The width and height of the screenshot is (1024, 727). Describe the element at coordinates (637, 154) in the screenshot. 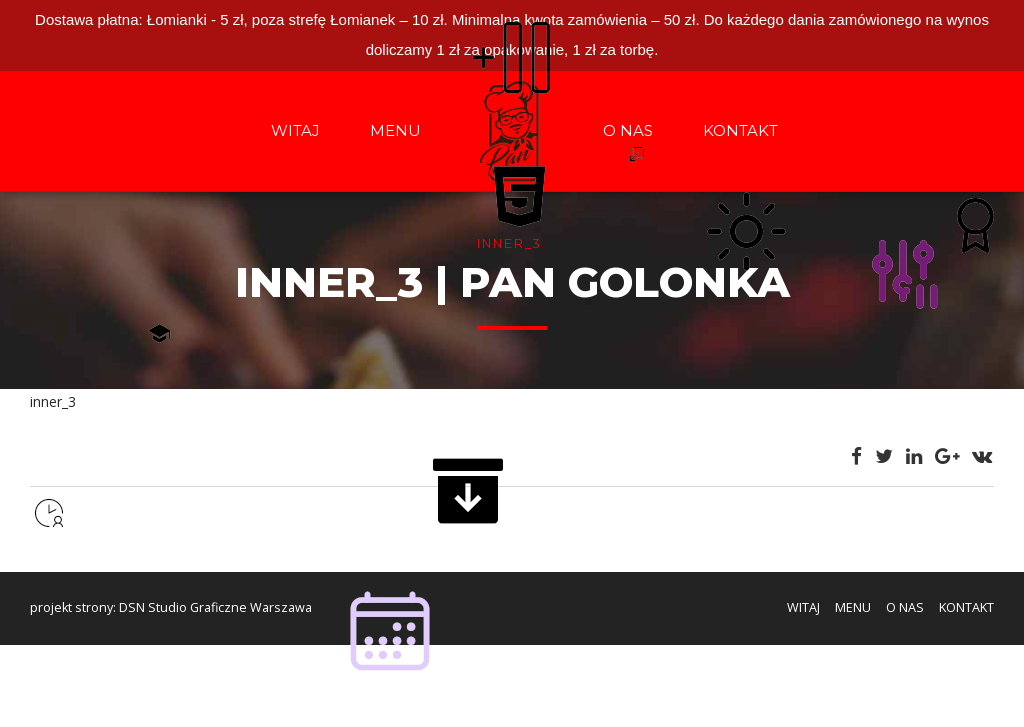

I see `collapse or minimize content` at that location.